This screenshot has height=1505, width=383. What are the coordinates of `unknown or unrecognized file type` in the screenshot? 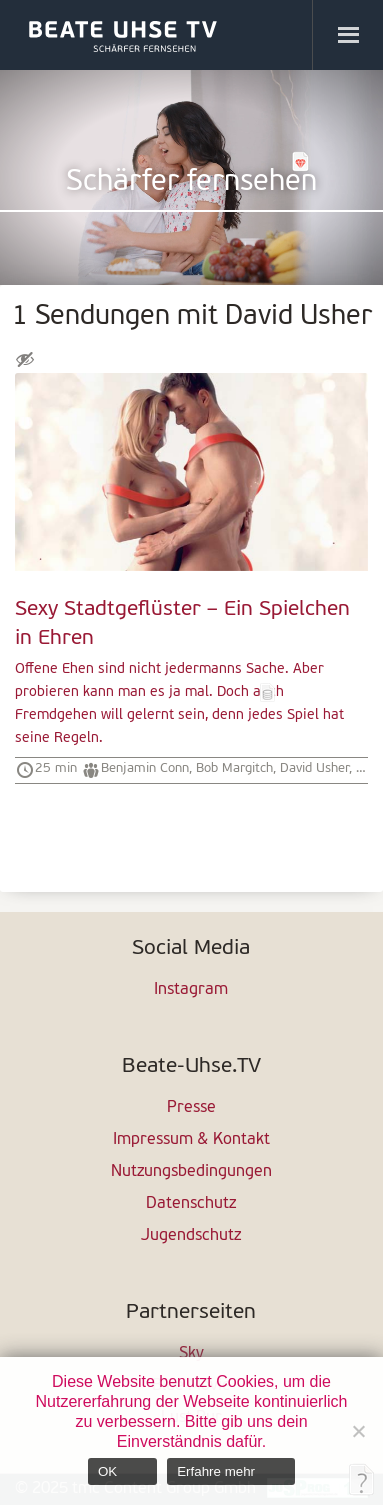 It's located at (361, 1479).